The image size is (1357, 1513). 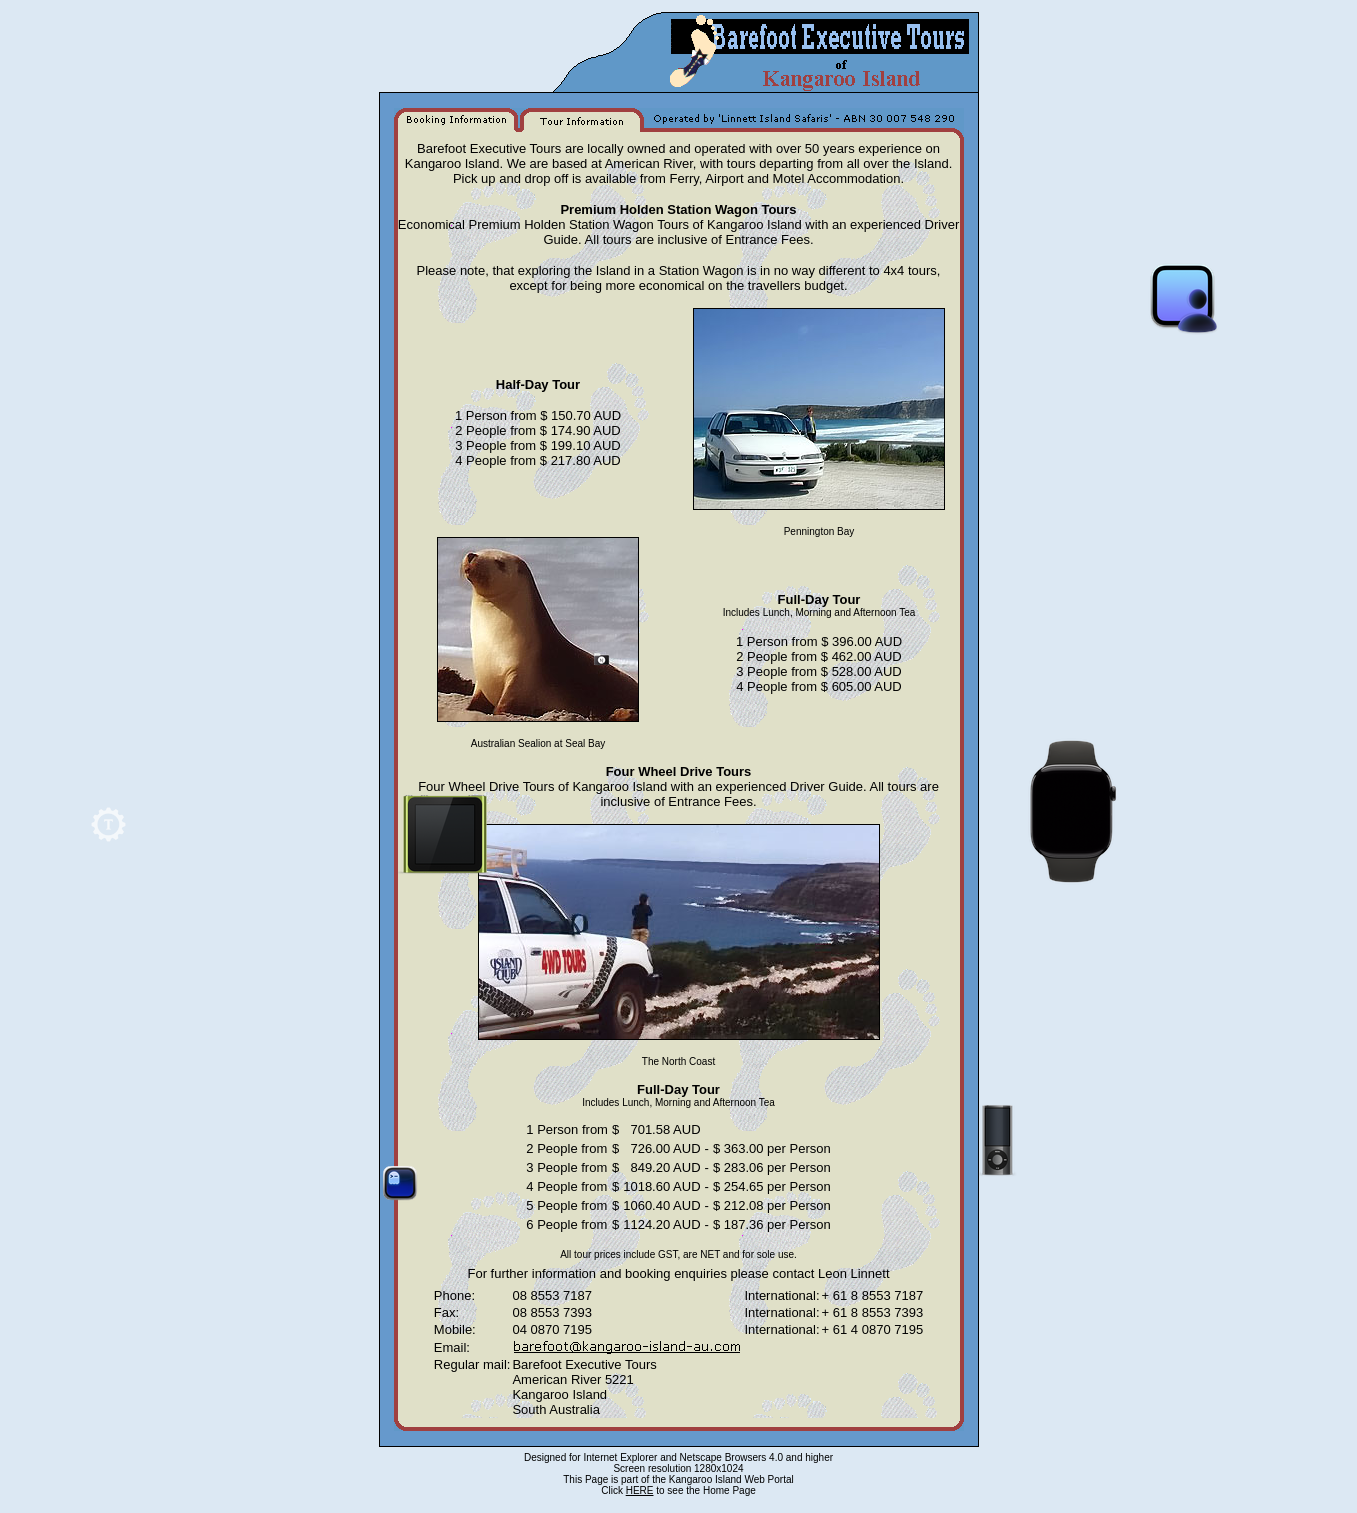 I want to click on open next.js project folder, so click(x=601, y=659).